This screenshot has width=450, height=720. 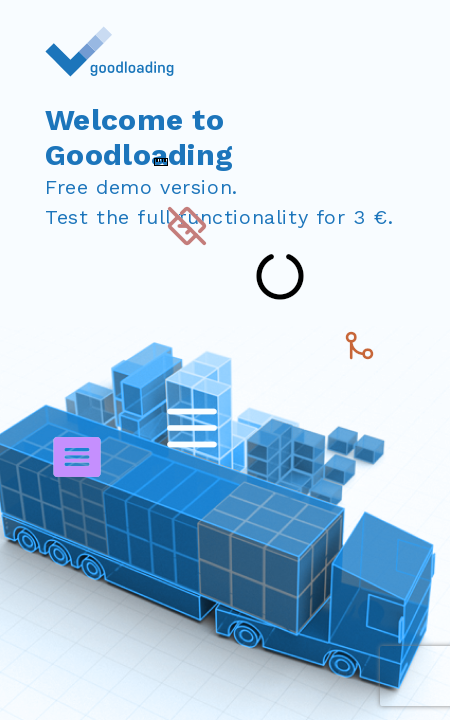 I want to click on navigation or directions unavailable, so click(x=187, y=226).